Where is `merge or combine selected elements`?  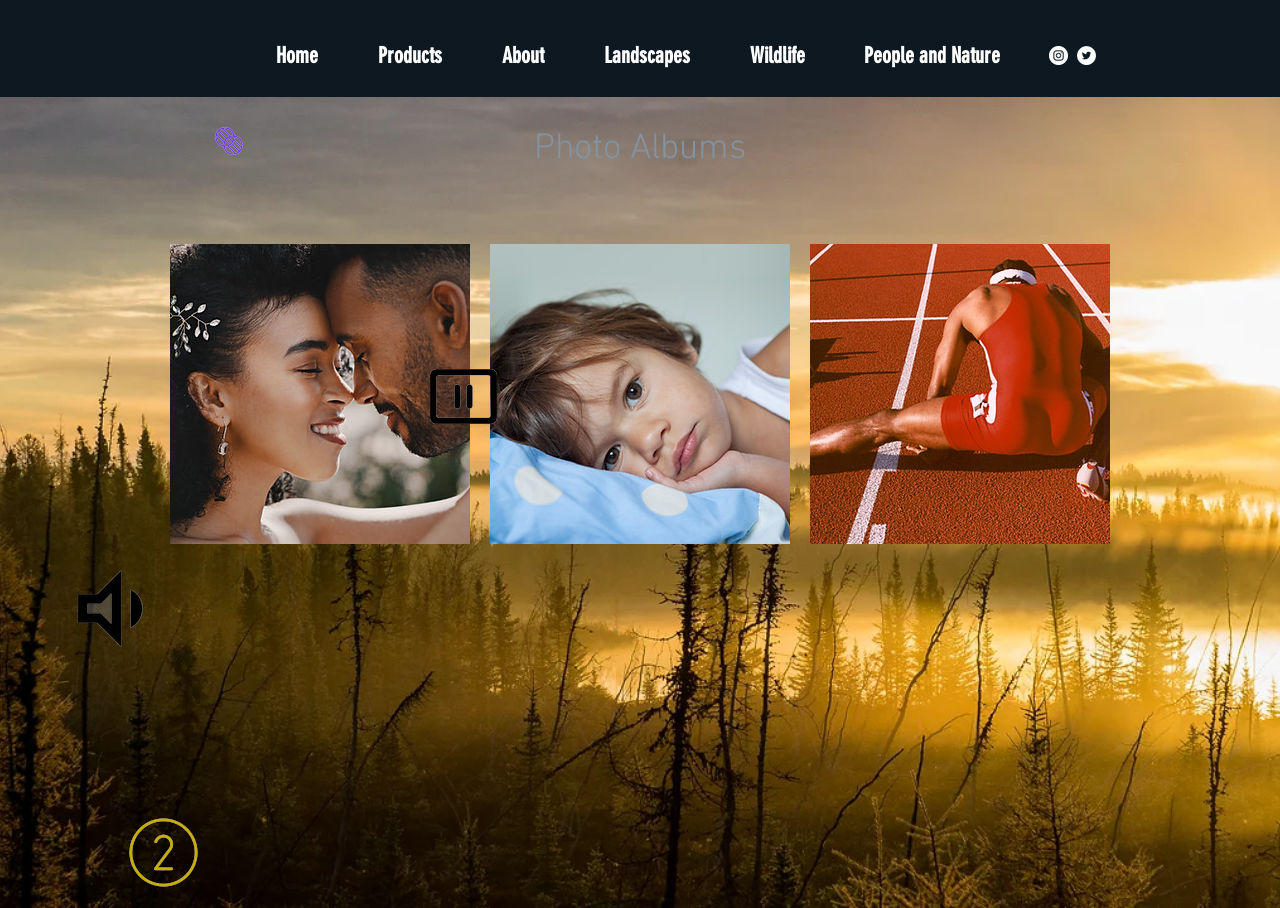 merge or combine selected elements is located at coordinates (229, 141).